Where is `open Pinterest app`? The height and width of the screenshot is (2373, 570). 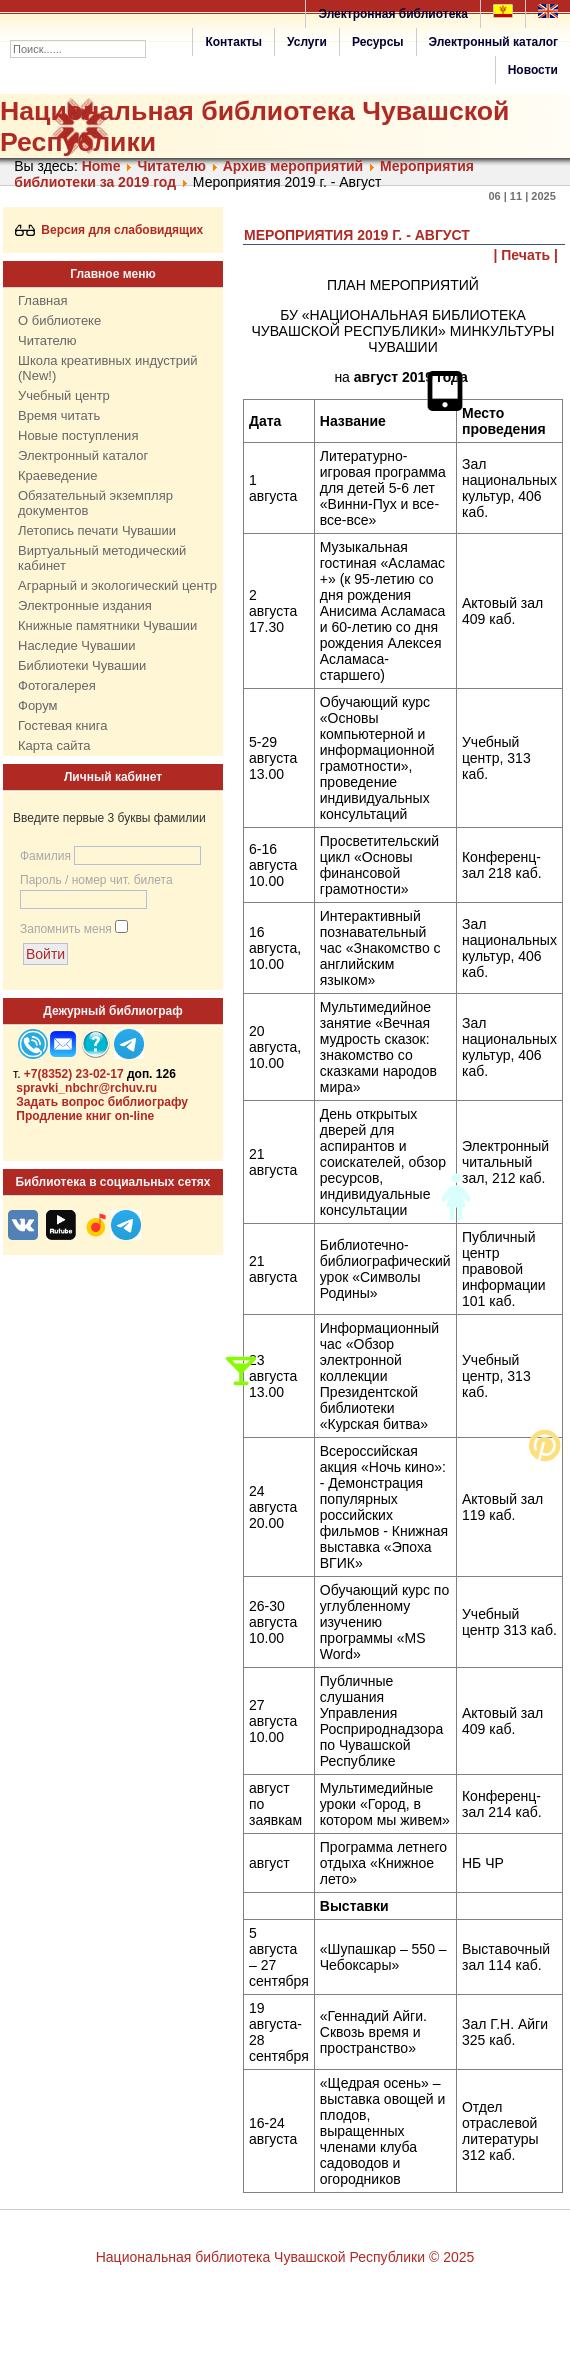 open Pinterest app is located at coordinates (543, 1445).